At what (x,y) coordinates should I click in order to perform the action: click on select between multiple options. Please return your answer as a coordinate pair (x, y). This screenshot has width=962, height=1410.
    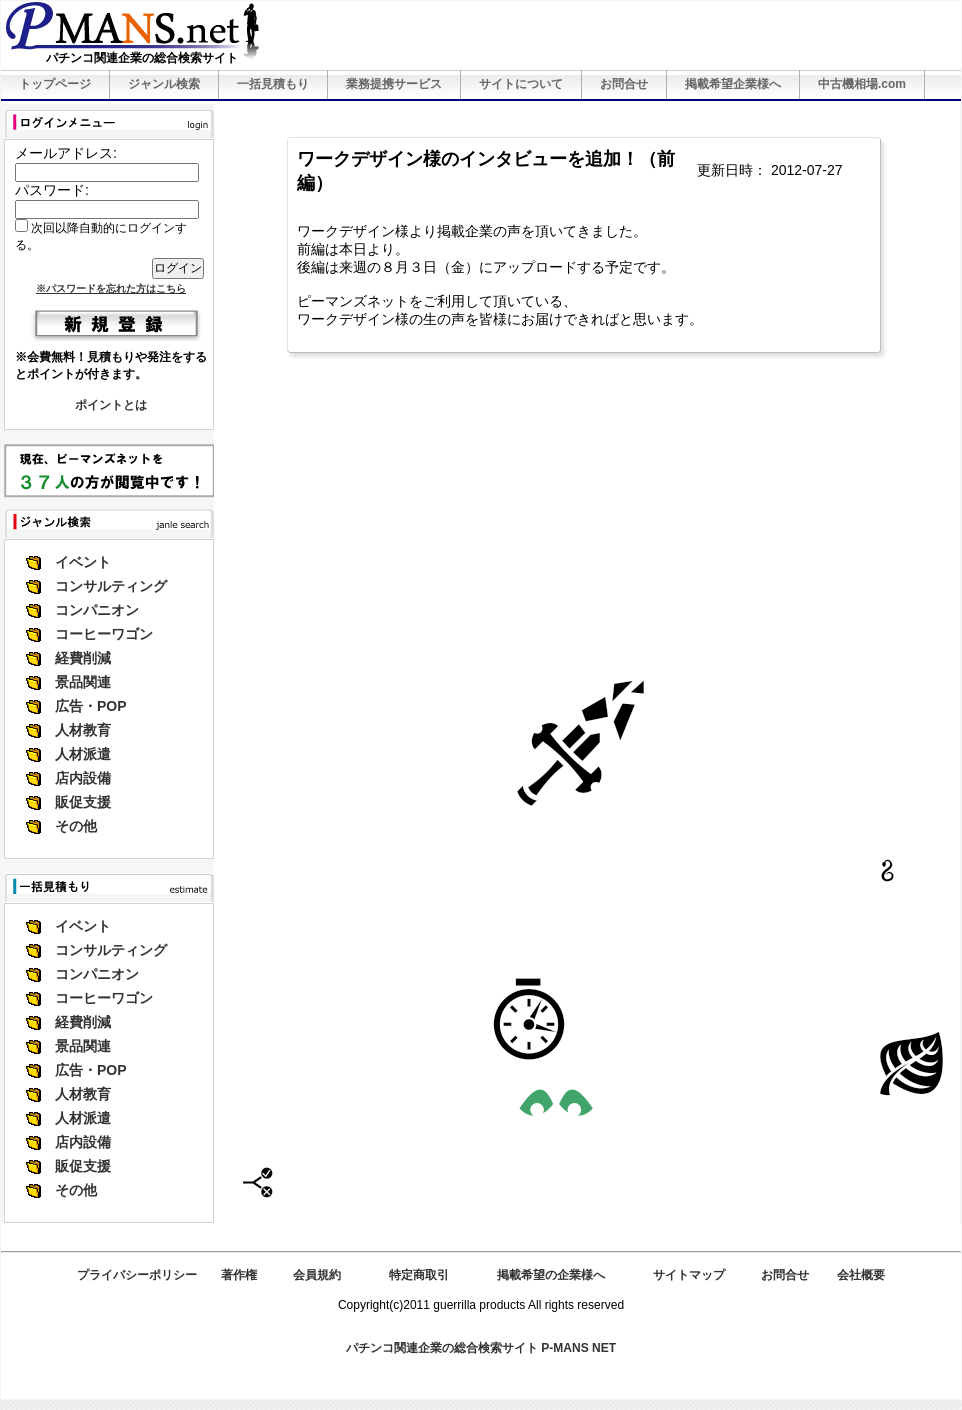
    Looking at the image, I should click on (257, 1182).